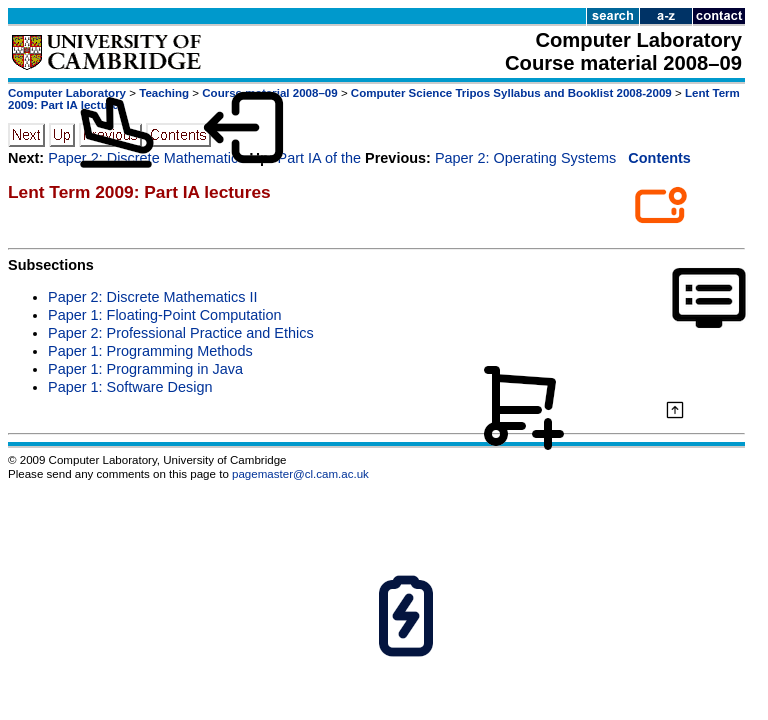  What do you see at coordinates (675, 410) in the screenshot?
I see `upload a file or content` at bounding box center [675, 410].